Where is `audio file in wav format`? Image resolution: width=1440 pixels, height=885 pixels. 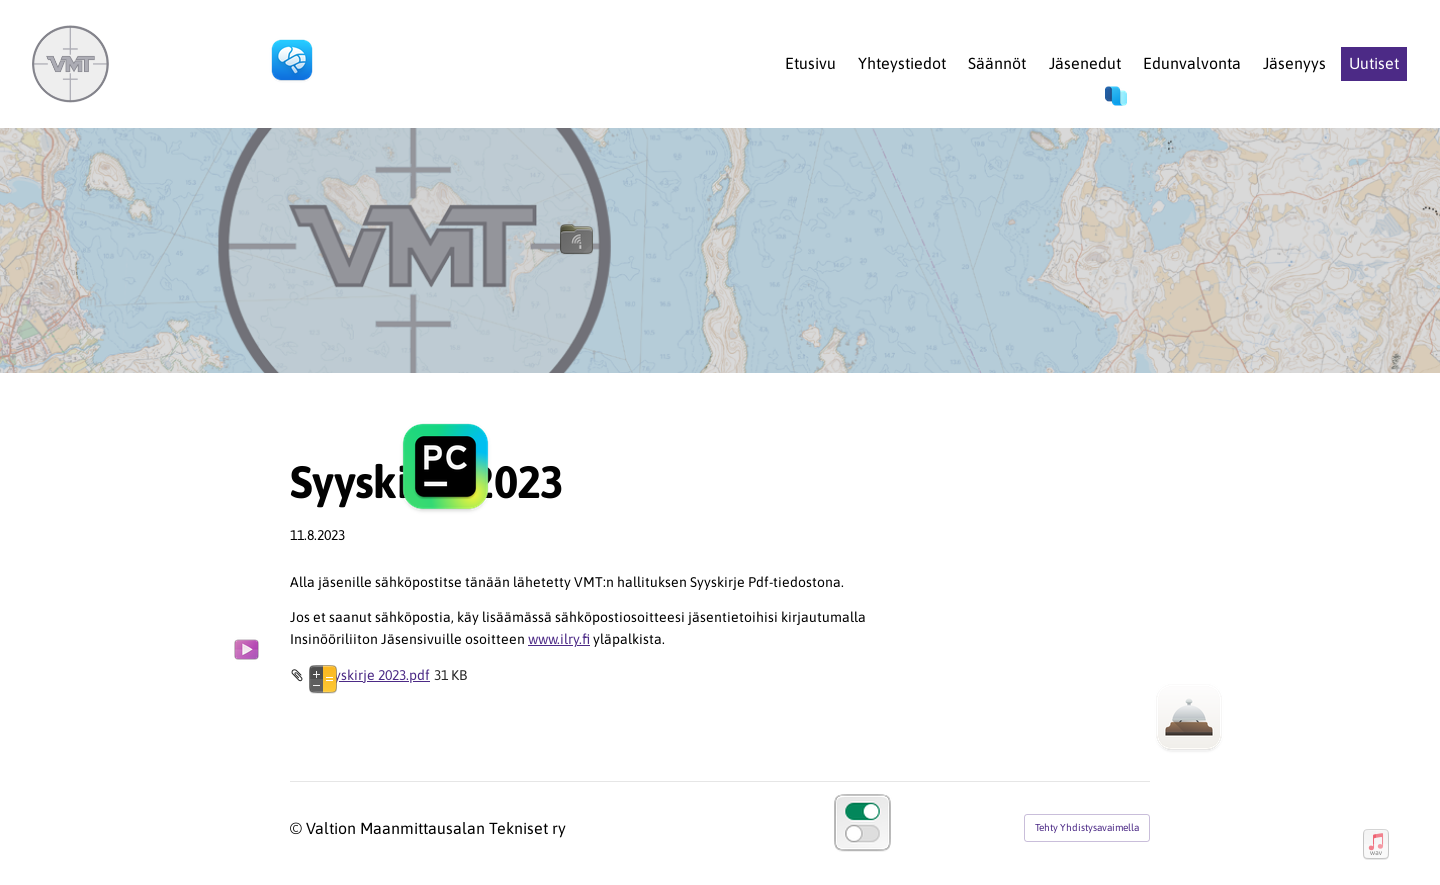
audio file in wav format is located at coordinates (1376, 844).